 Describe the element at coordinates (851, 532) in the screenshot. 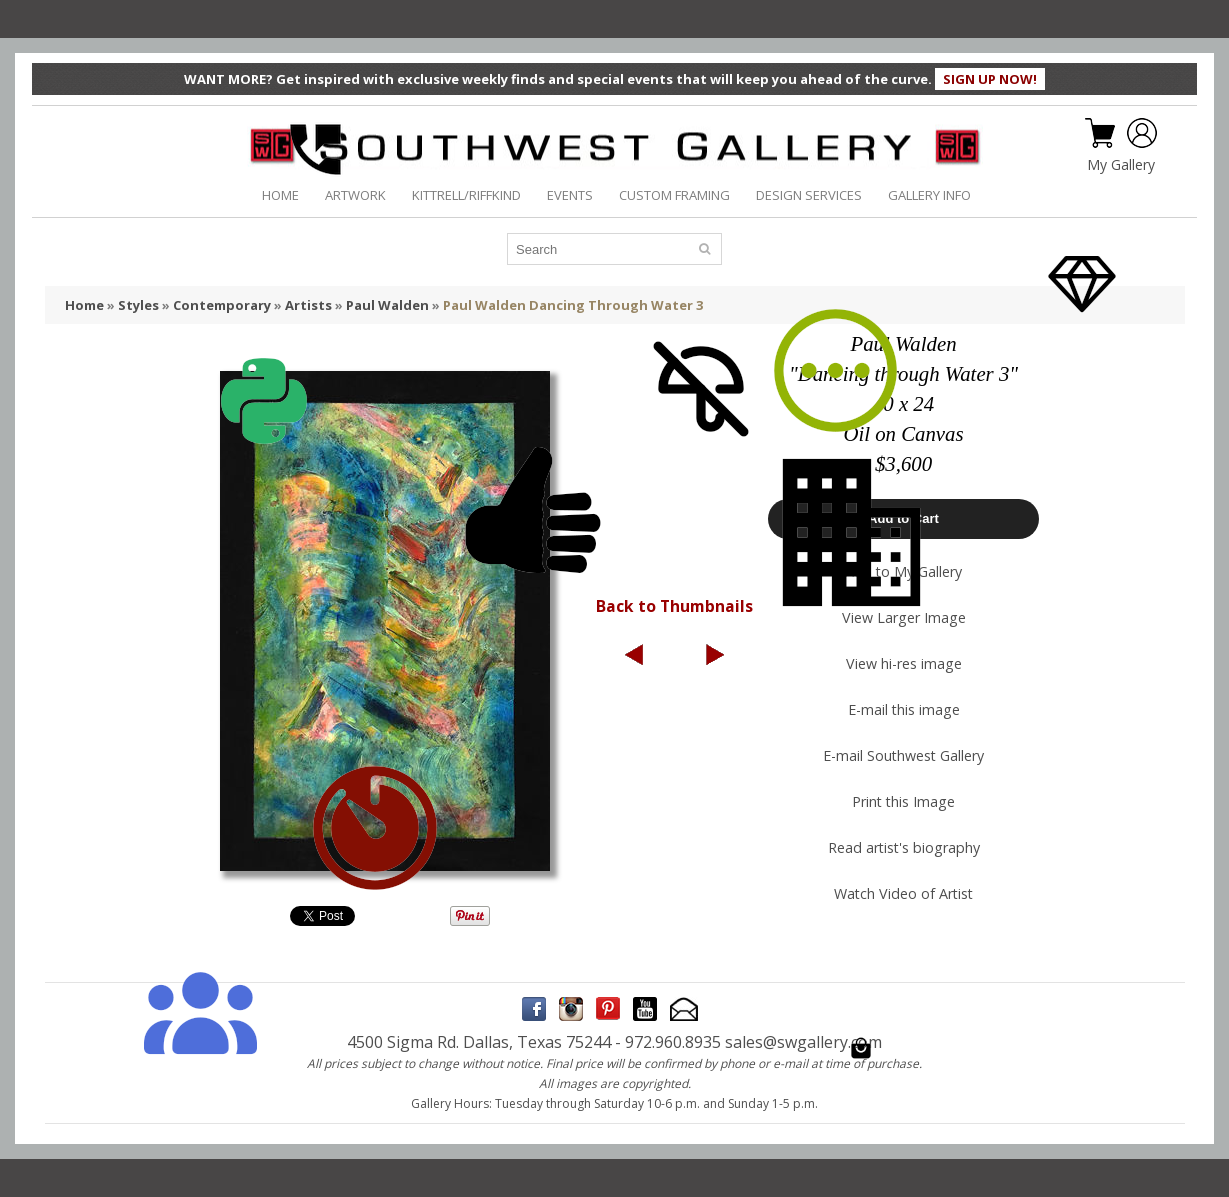

I see `view business or company information` at that location.